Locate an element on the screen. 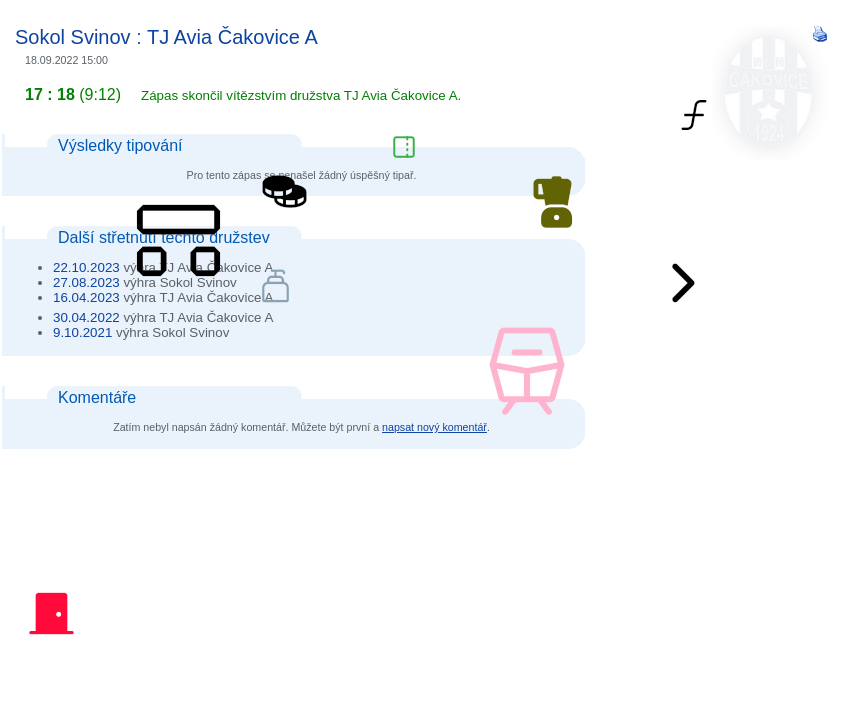 The width and height of the screenshot is (843, 720). view your coin balance or currency is located at coordinates (284, 191).